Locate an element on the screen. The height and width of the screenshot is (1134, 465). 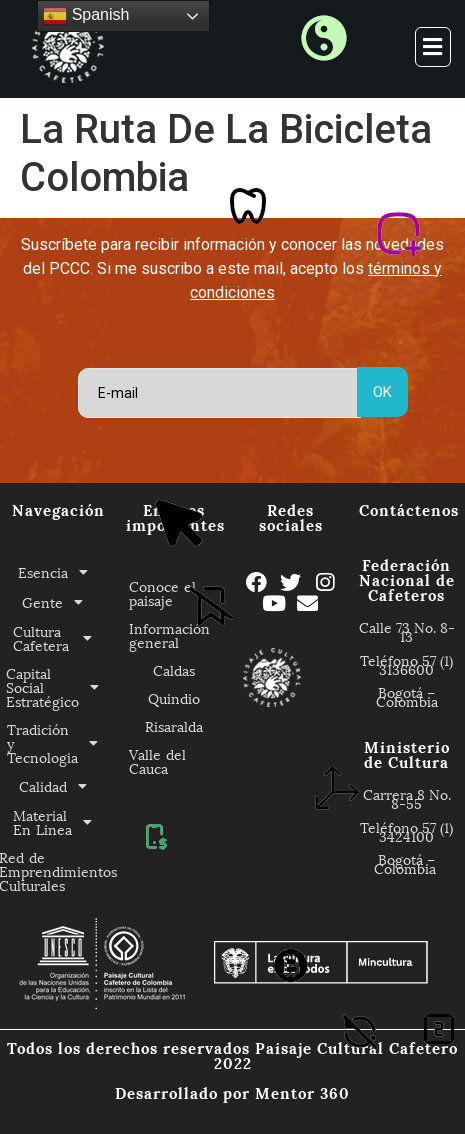
refresh or sync is disabled is located at coordinates (360, 1032).